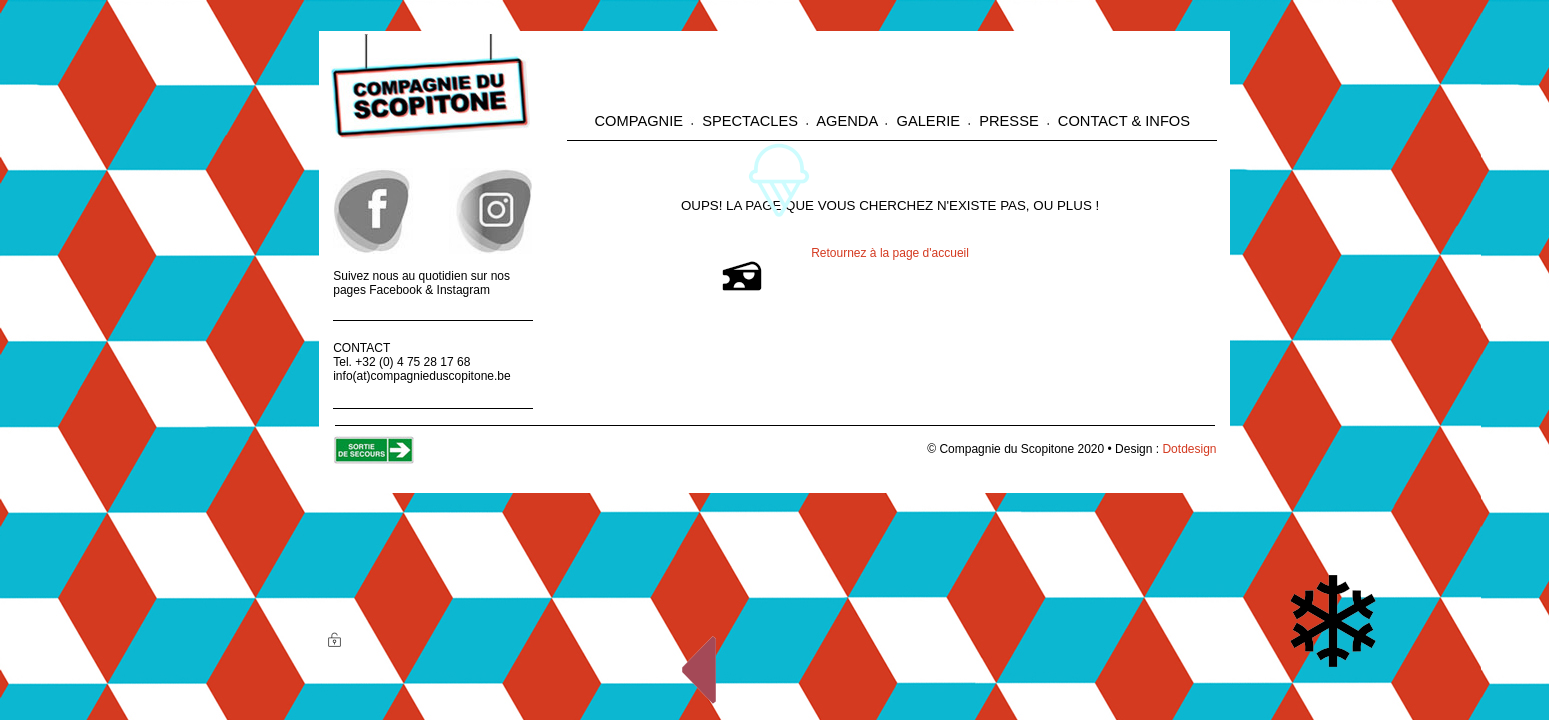 Image resolution: width=1549 pixels, height=720 pixels. I want to click on indicates cold or winter weather conditions, so click(1333, 621).